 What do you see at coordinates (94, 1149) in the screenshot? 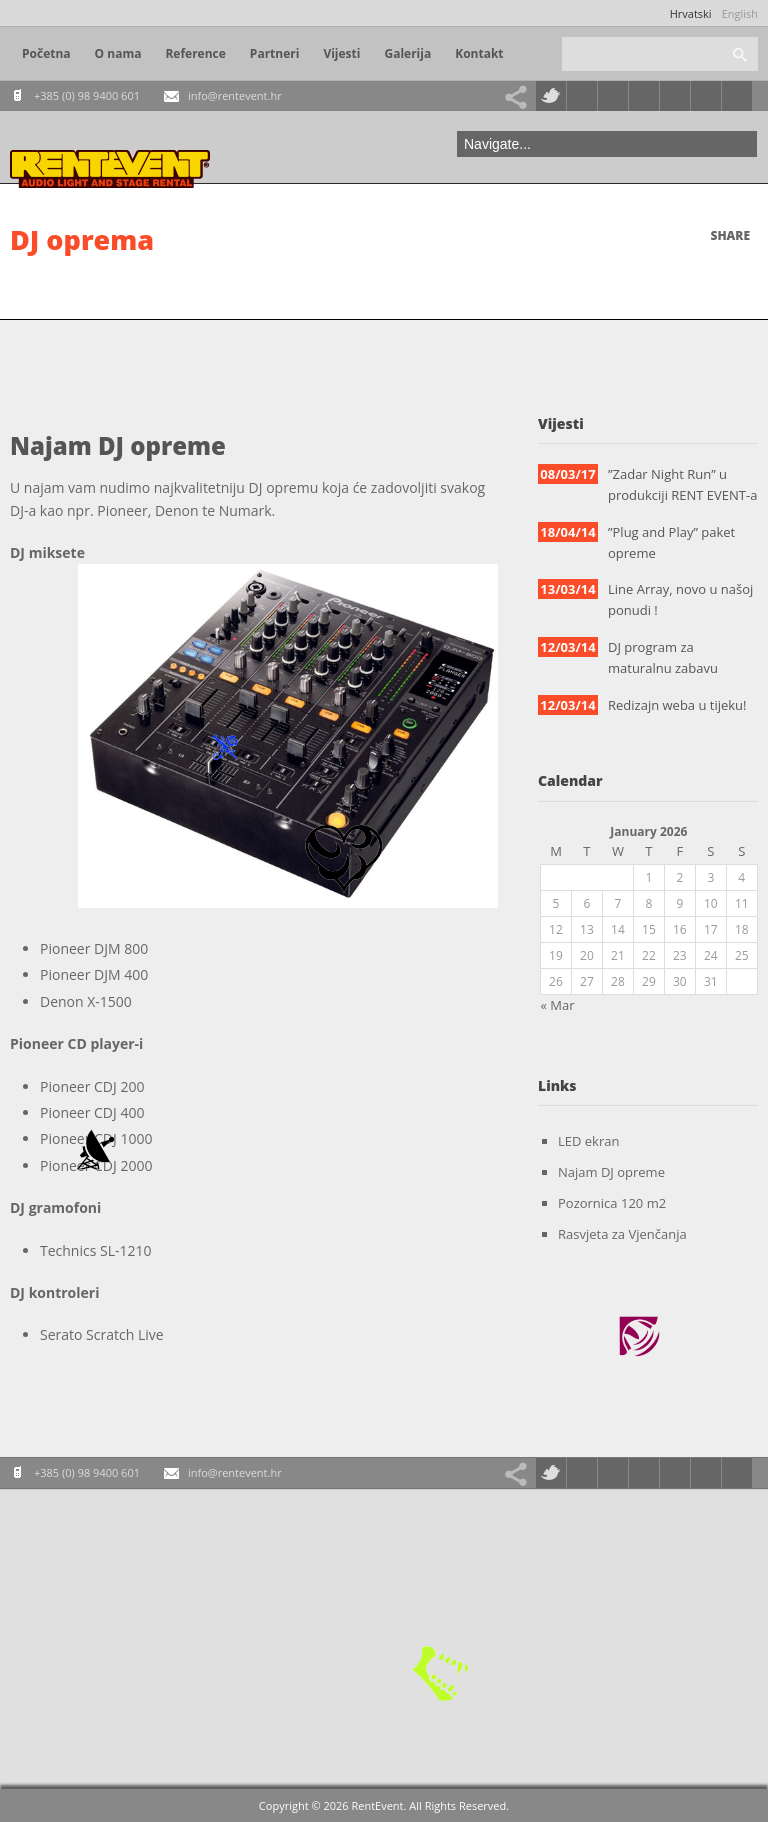
I see `access radar or scanning features` at bounding box center [94, 1149].